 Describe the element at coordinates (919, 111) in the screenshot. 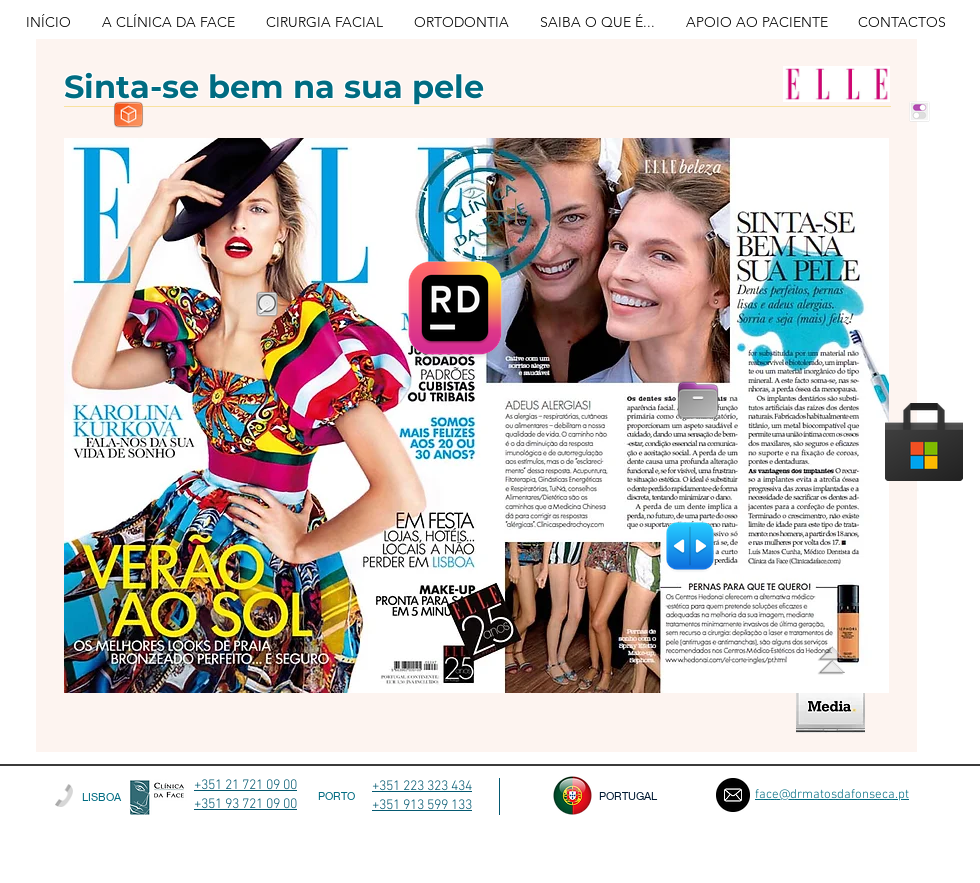

I see `open system tweaks or customization settings` at that location.